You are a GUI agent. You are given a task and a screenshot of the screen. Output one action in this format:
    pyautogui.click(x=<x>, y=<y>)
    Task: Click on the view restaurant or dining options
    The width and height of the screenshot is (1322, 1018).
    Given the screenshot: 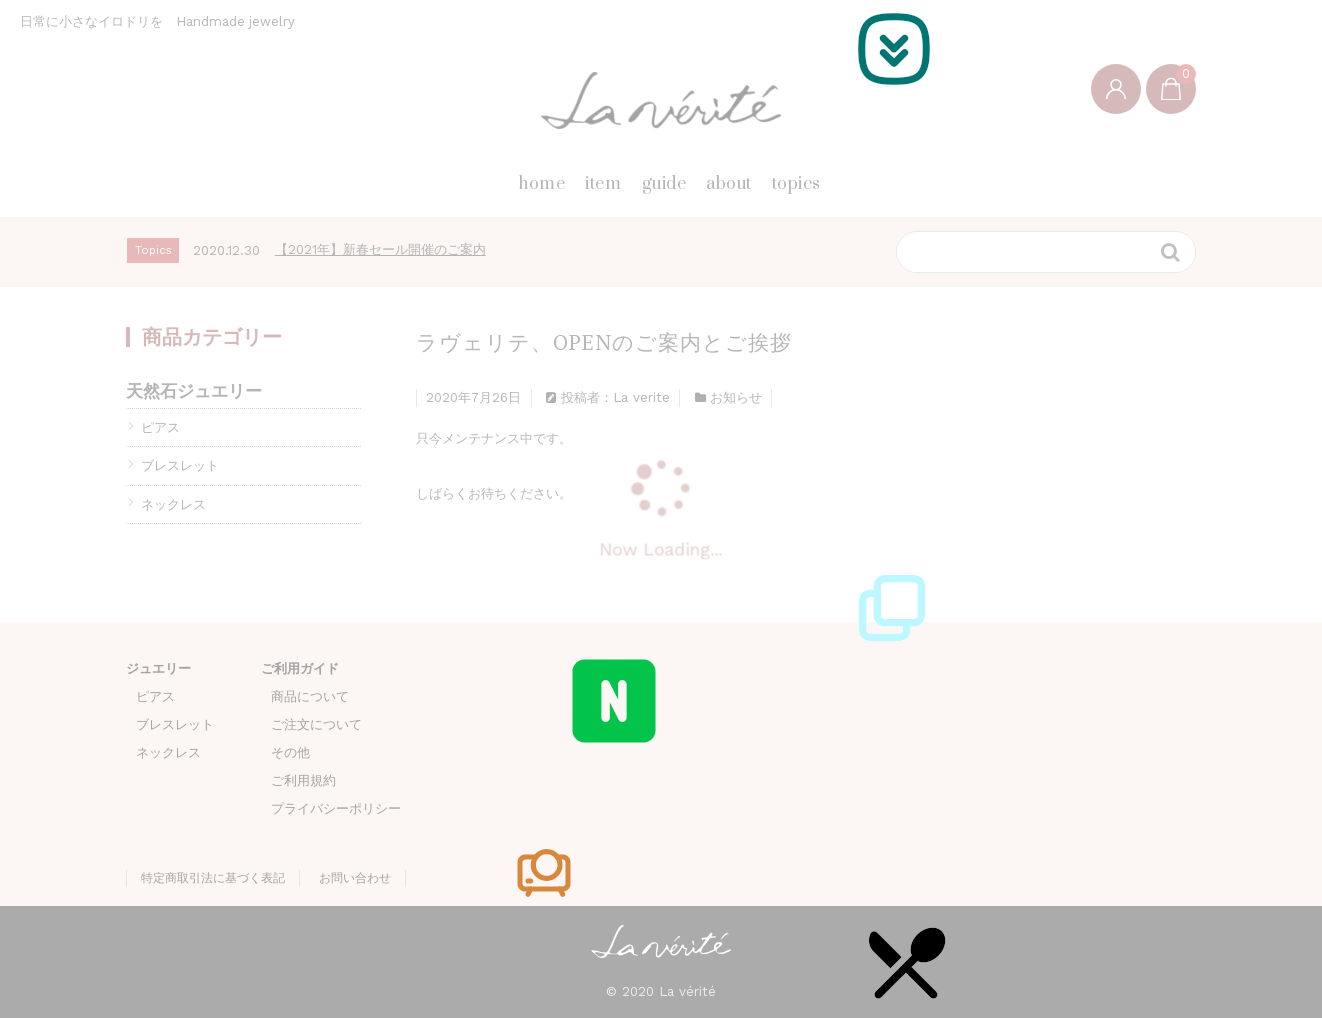 What is the action you would take?
    pyautogui.click(x=906, y=963)
    